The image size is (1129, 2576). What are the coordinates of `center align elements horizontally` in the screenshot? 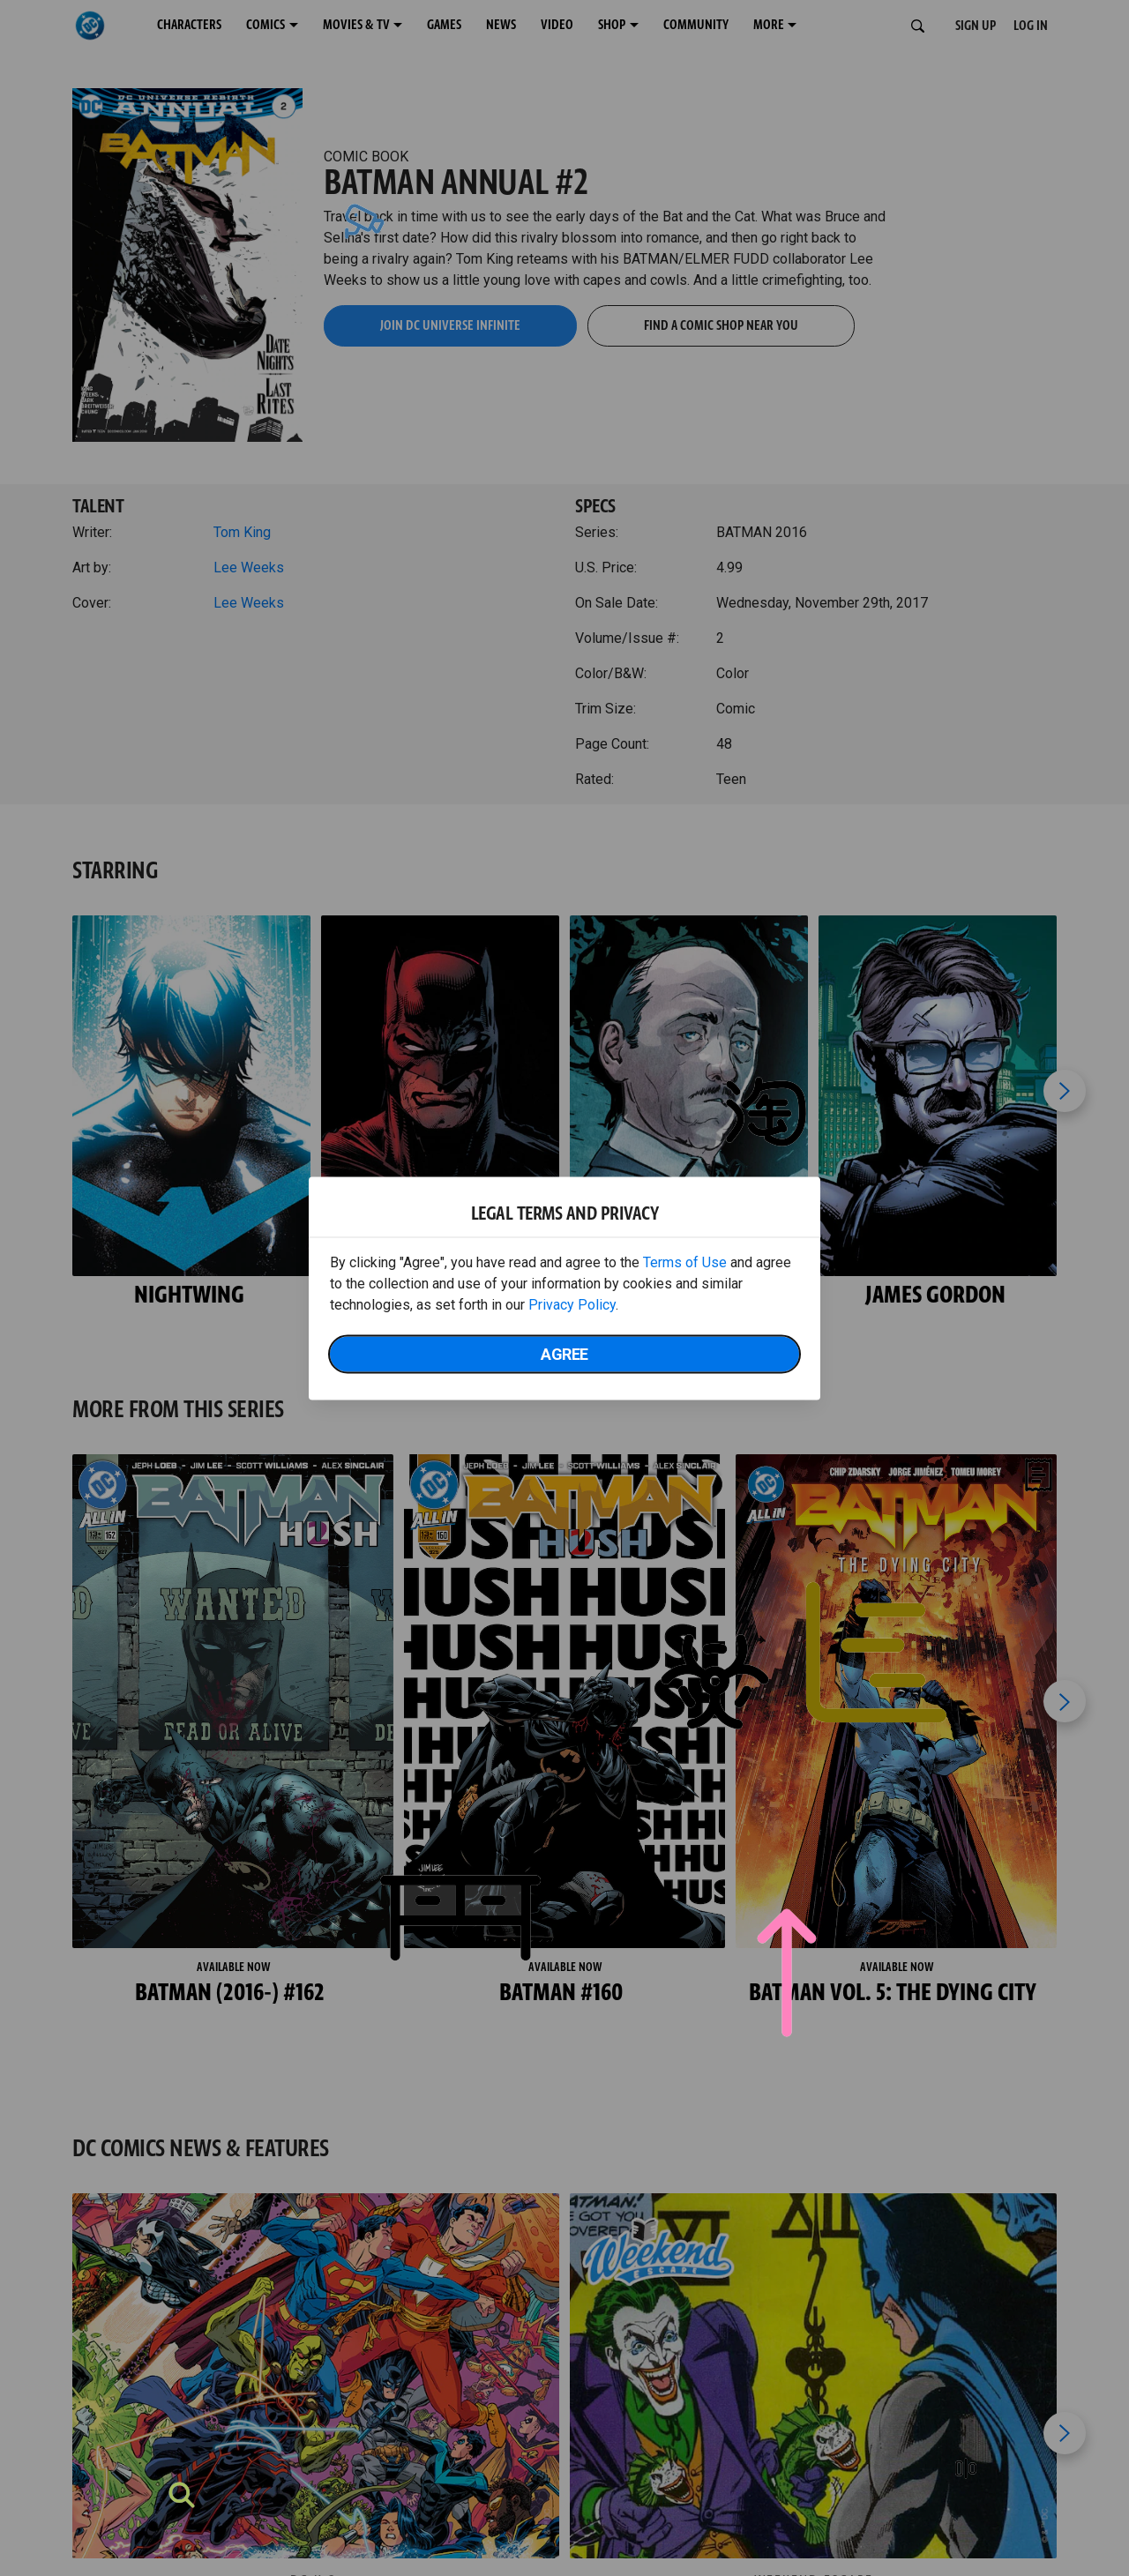 It's located at (966, 2468).